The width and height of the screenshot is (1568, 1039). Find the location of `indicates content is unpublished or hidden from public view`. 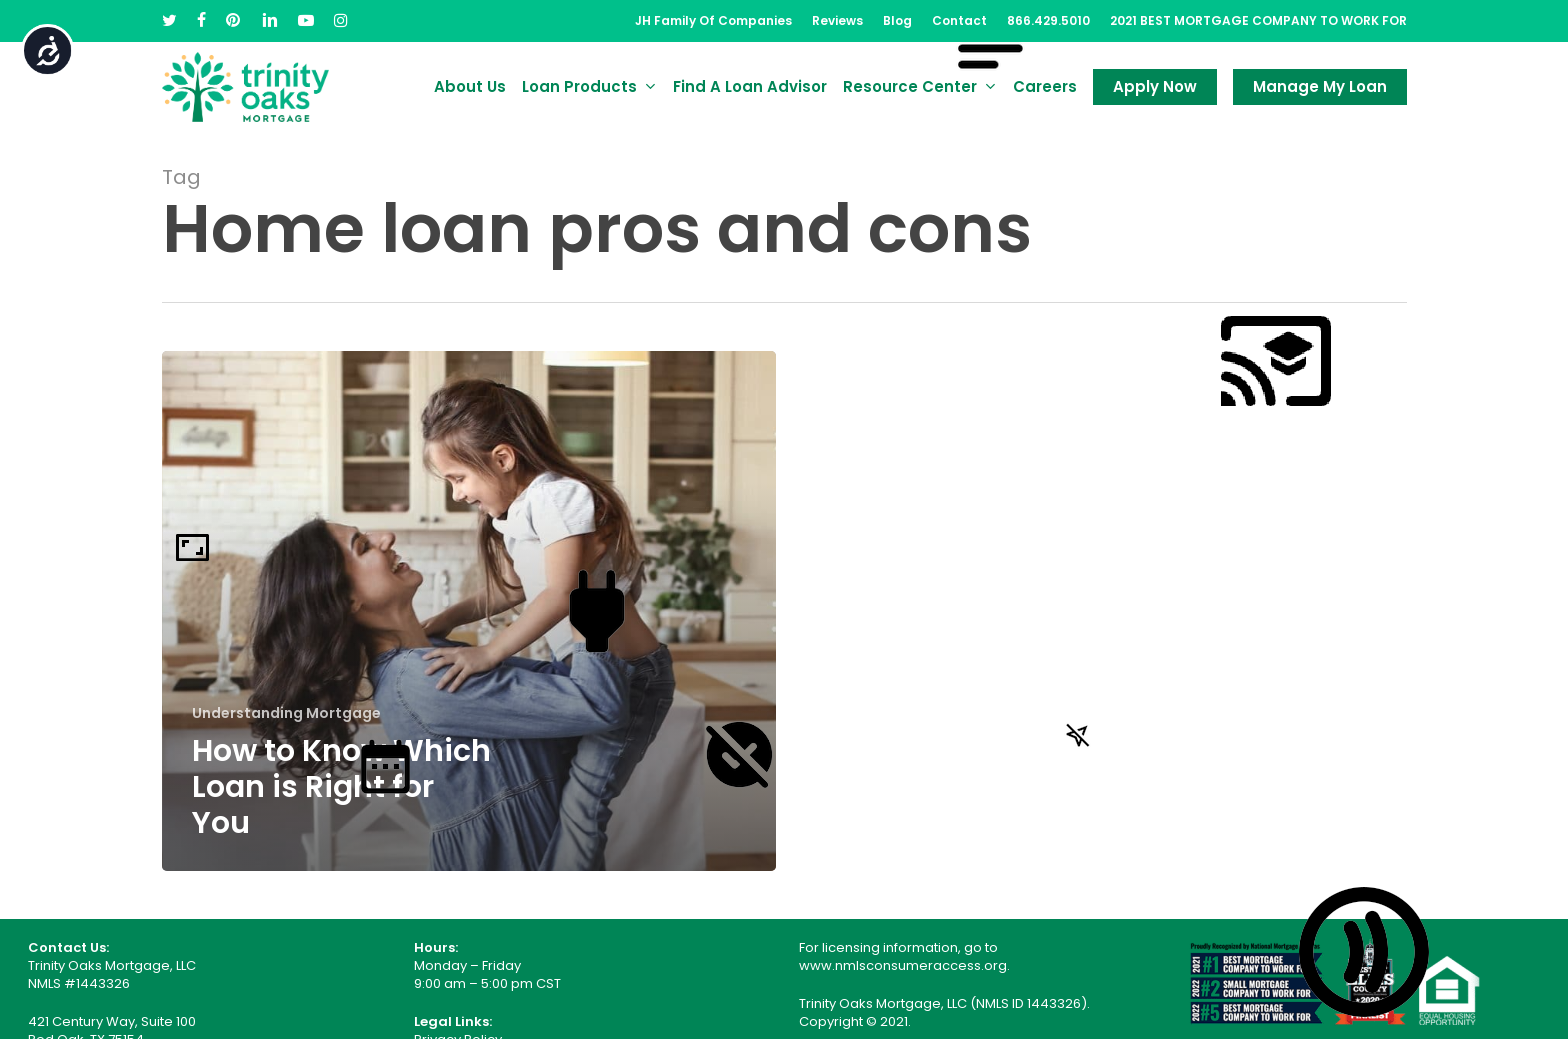

indicates content is unpublished or hidden from public view is located at coordinates (739, 754).